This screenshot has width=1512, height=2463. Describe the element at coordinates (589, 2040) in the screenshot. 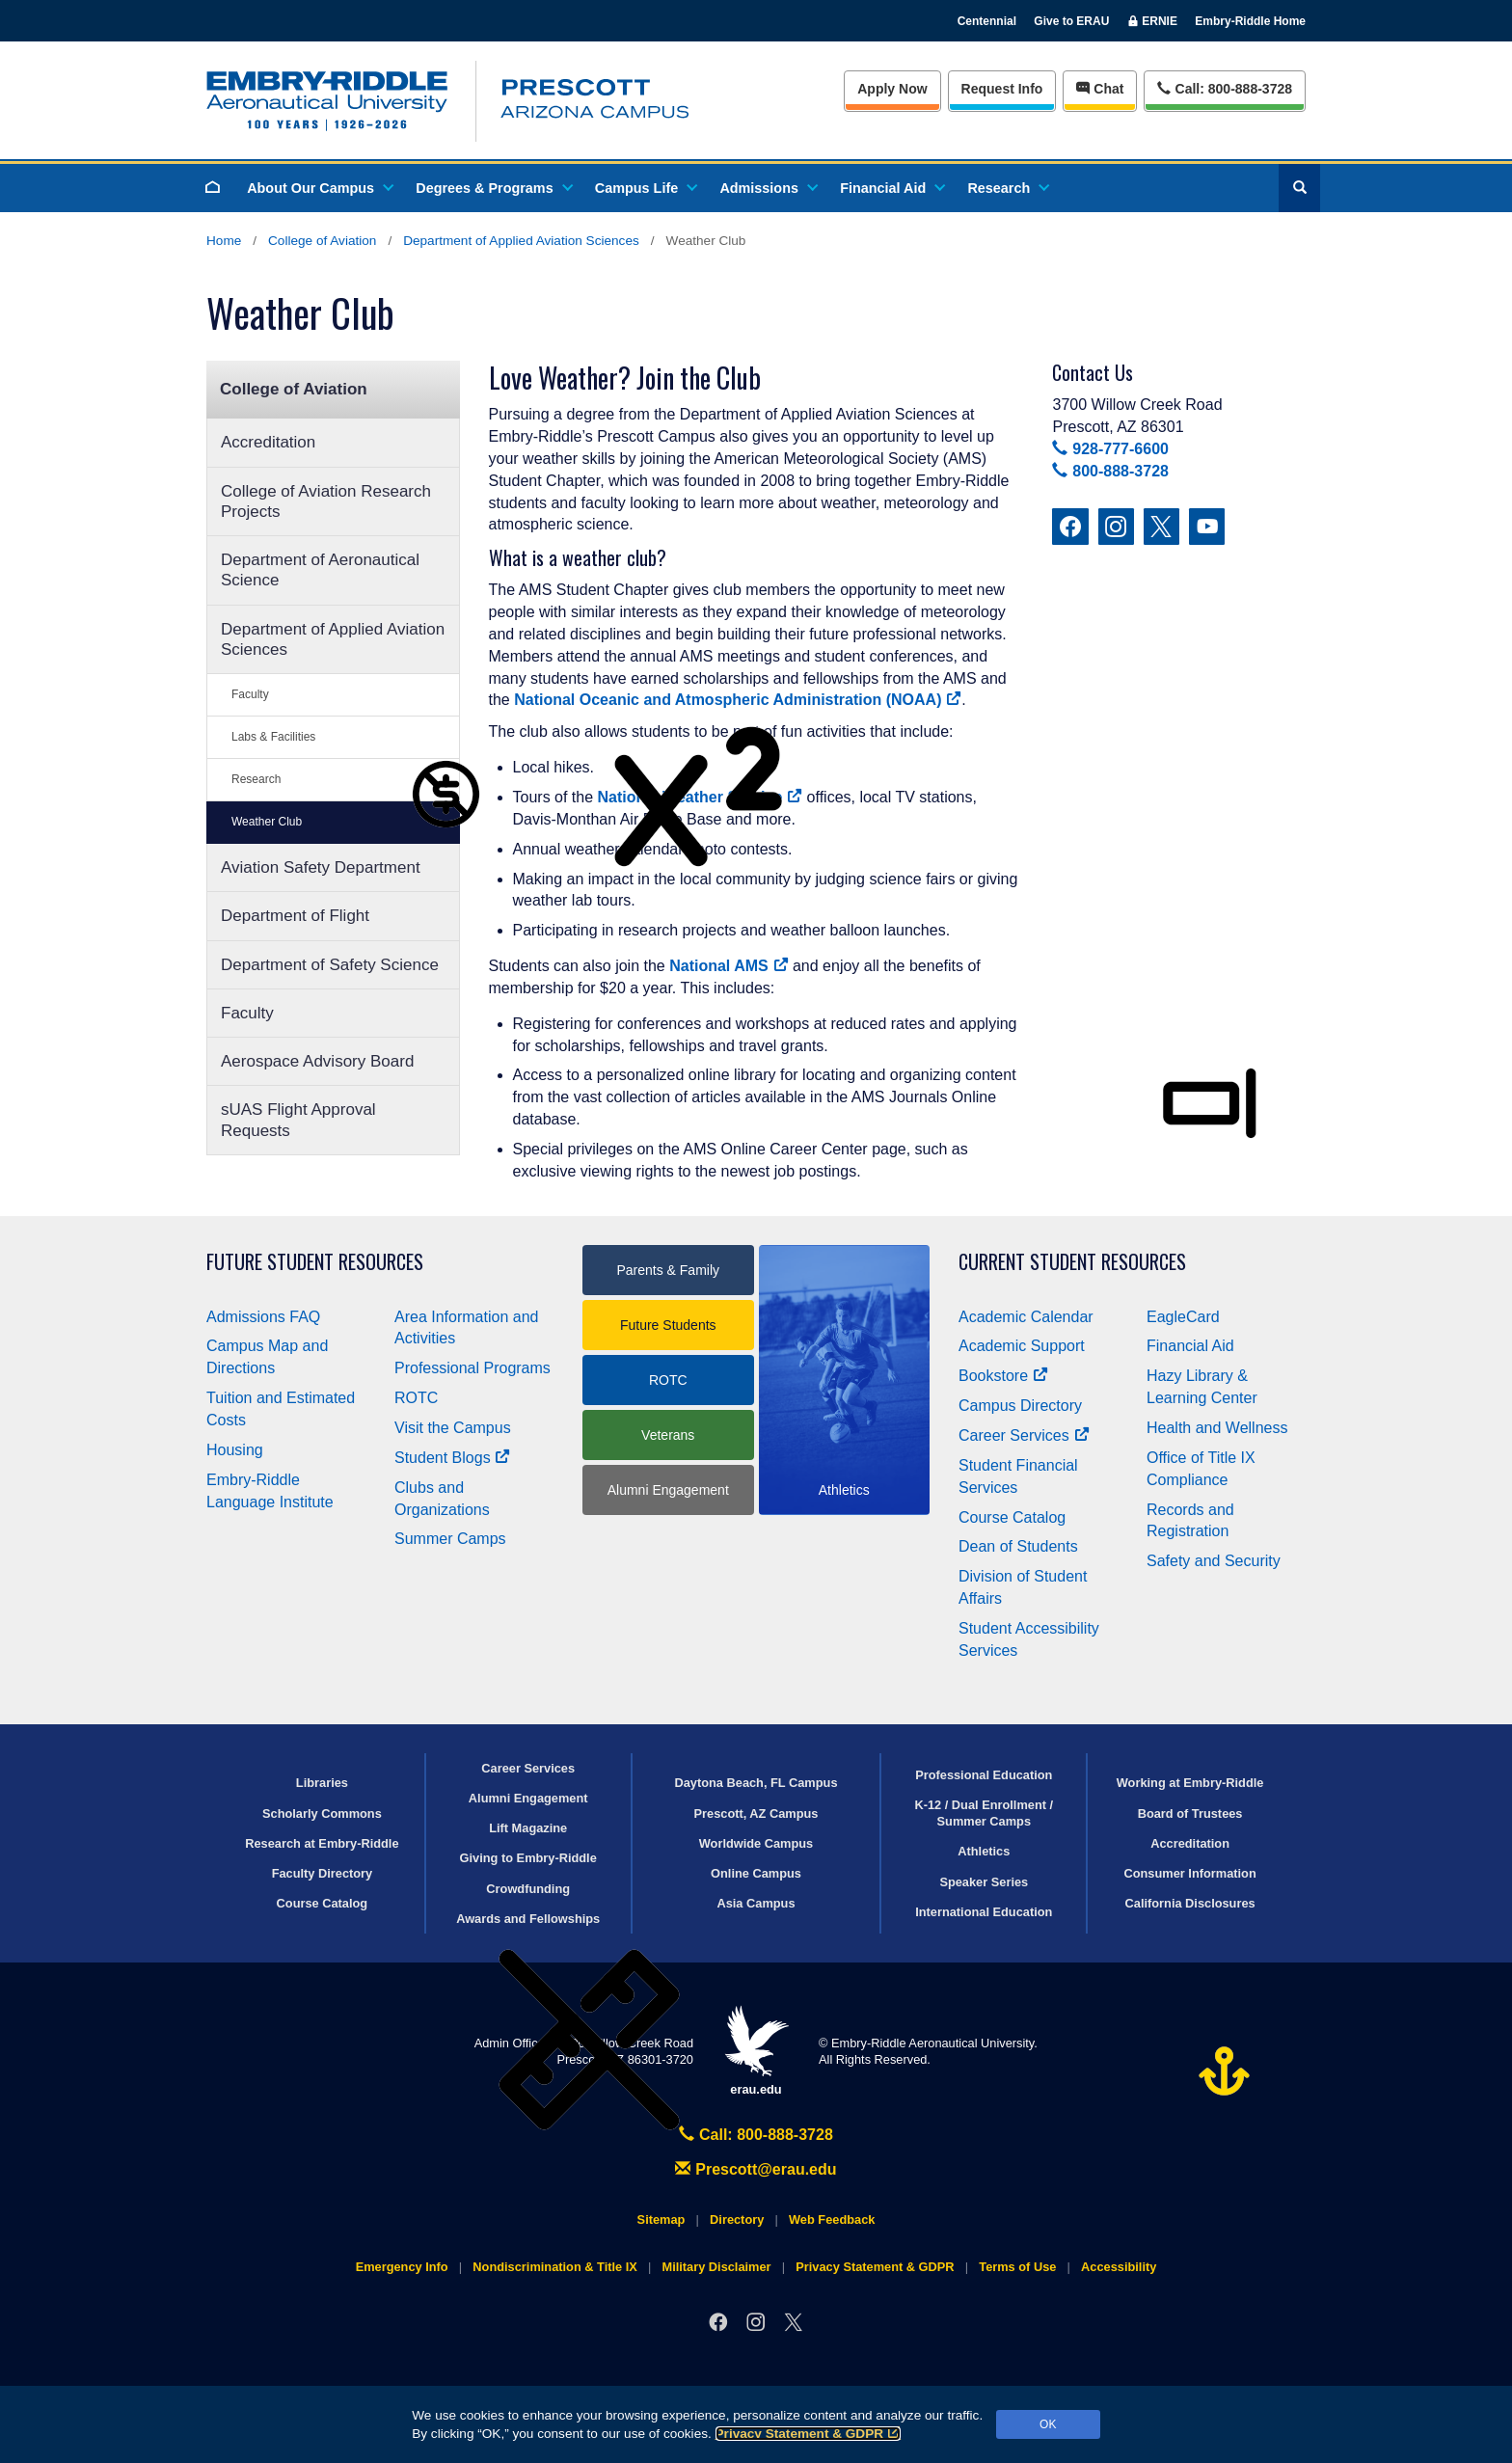

I see `disable measurement tools` at that location.